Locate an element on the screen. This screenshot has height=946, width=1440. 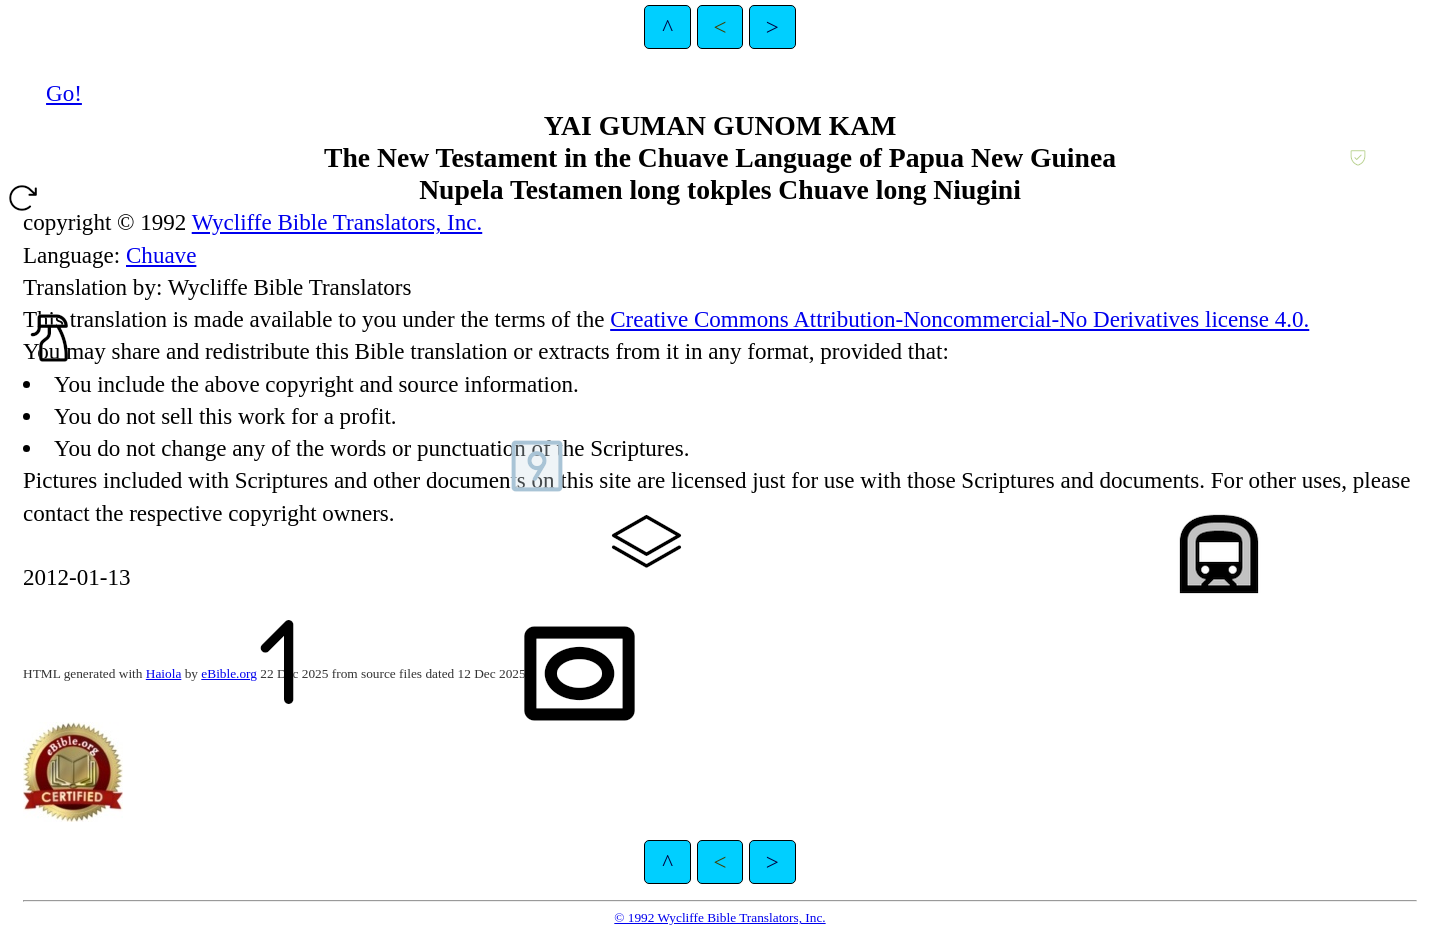
access cleaning or household tools is located at coordinates (51, 338).